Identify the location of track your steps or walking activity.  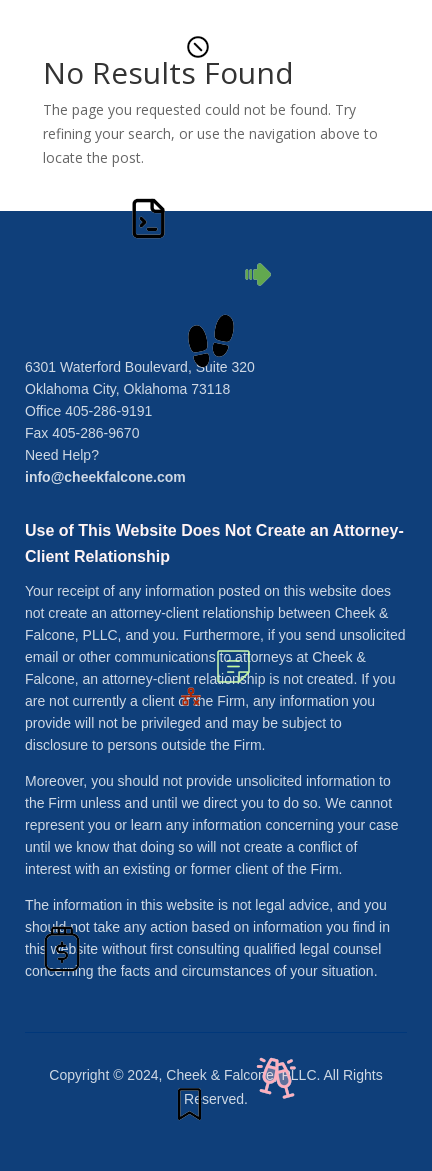
(211, 341).